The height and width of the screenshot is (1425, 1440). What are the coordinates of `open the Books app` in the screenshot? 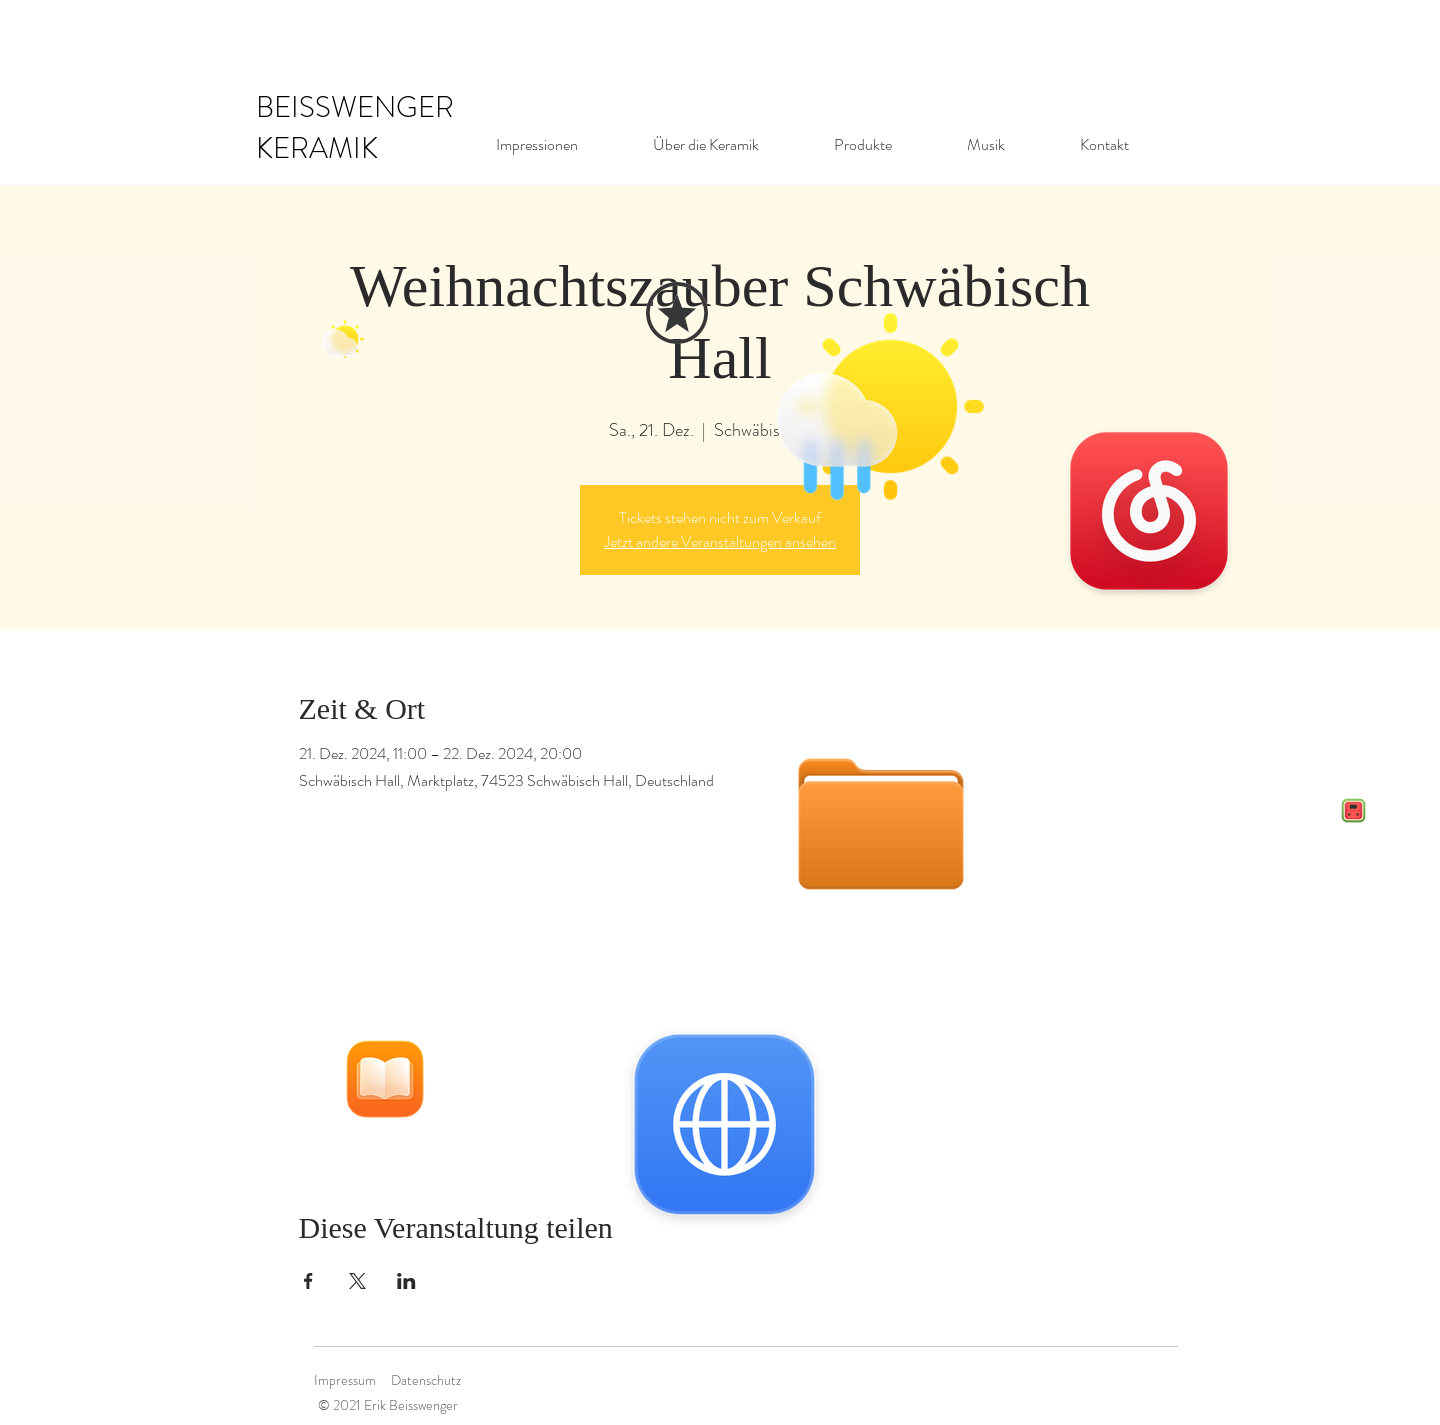 It's located at (385, 1079).